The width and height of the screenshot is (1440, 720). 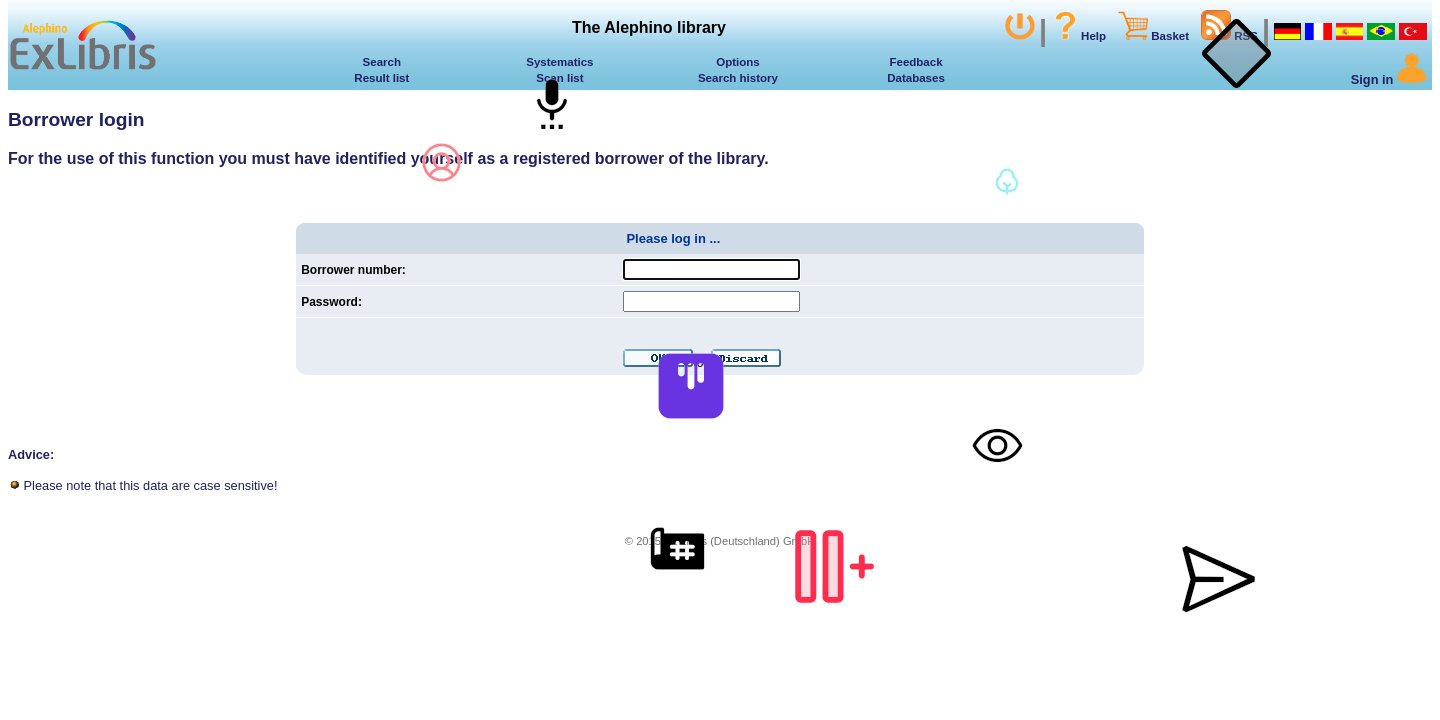 What do you see at coordinates (441, 162) in the screenshot?
I see `view your profile` at bounding box center [441, 162].